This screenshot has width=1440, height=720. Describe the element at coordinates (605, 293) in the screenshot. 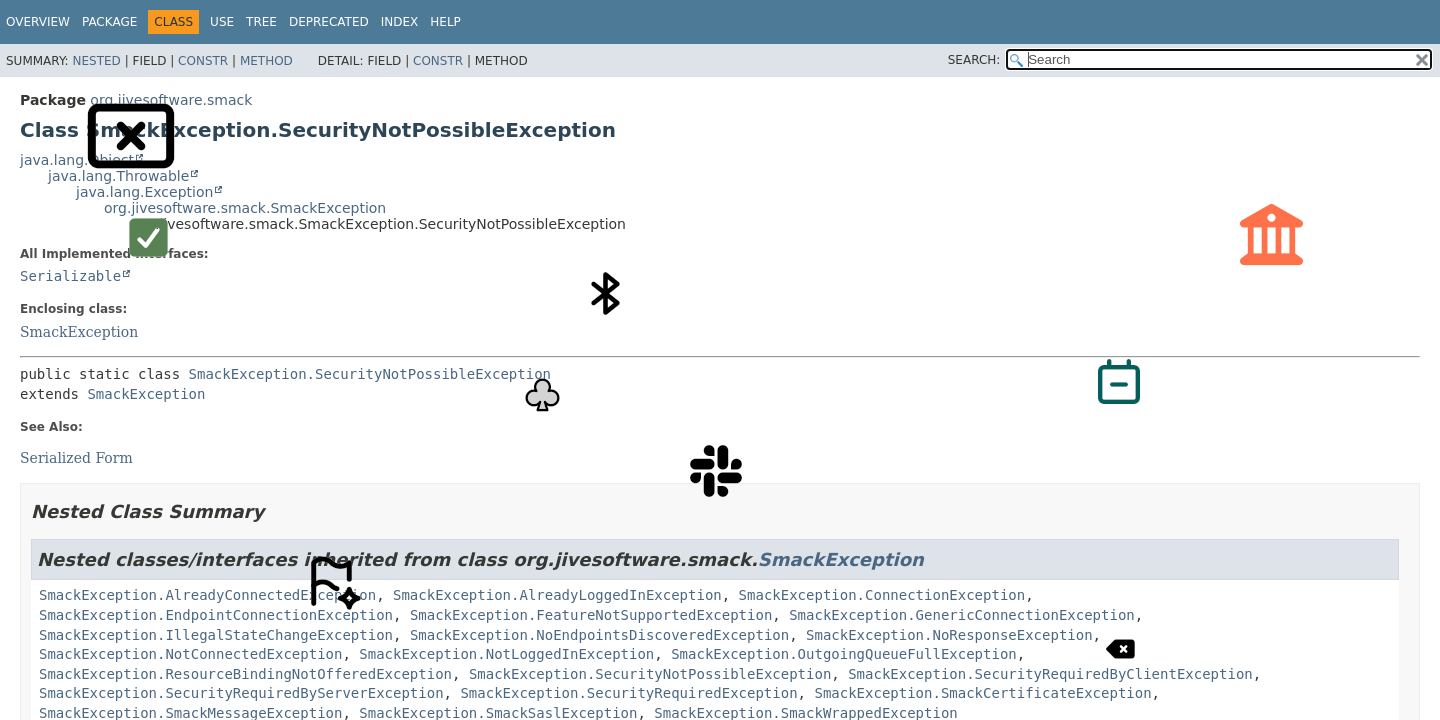

I see `toggle bluetooth connectivity on or off` at that location.